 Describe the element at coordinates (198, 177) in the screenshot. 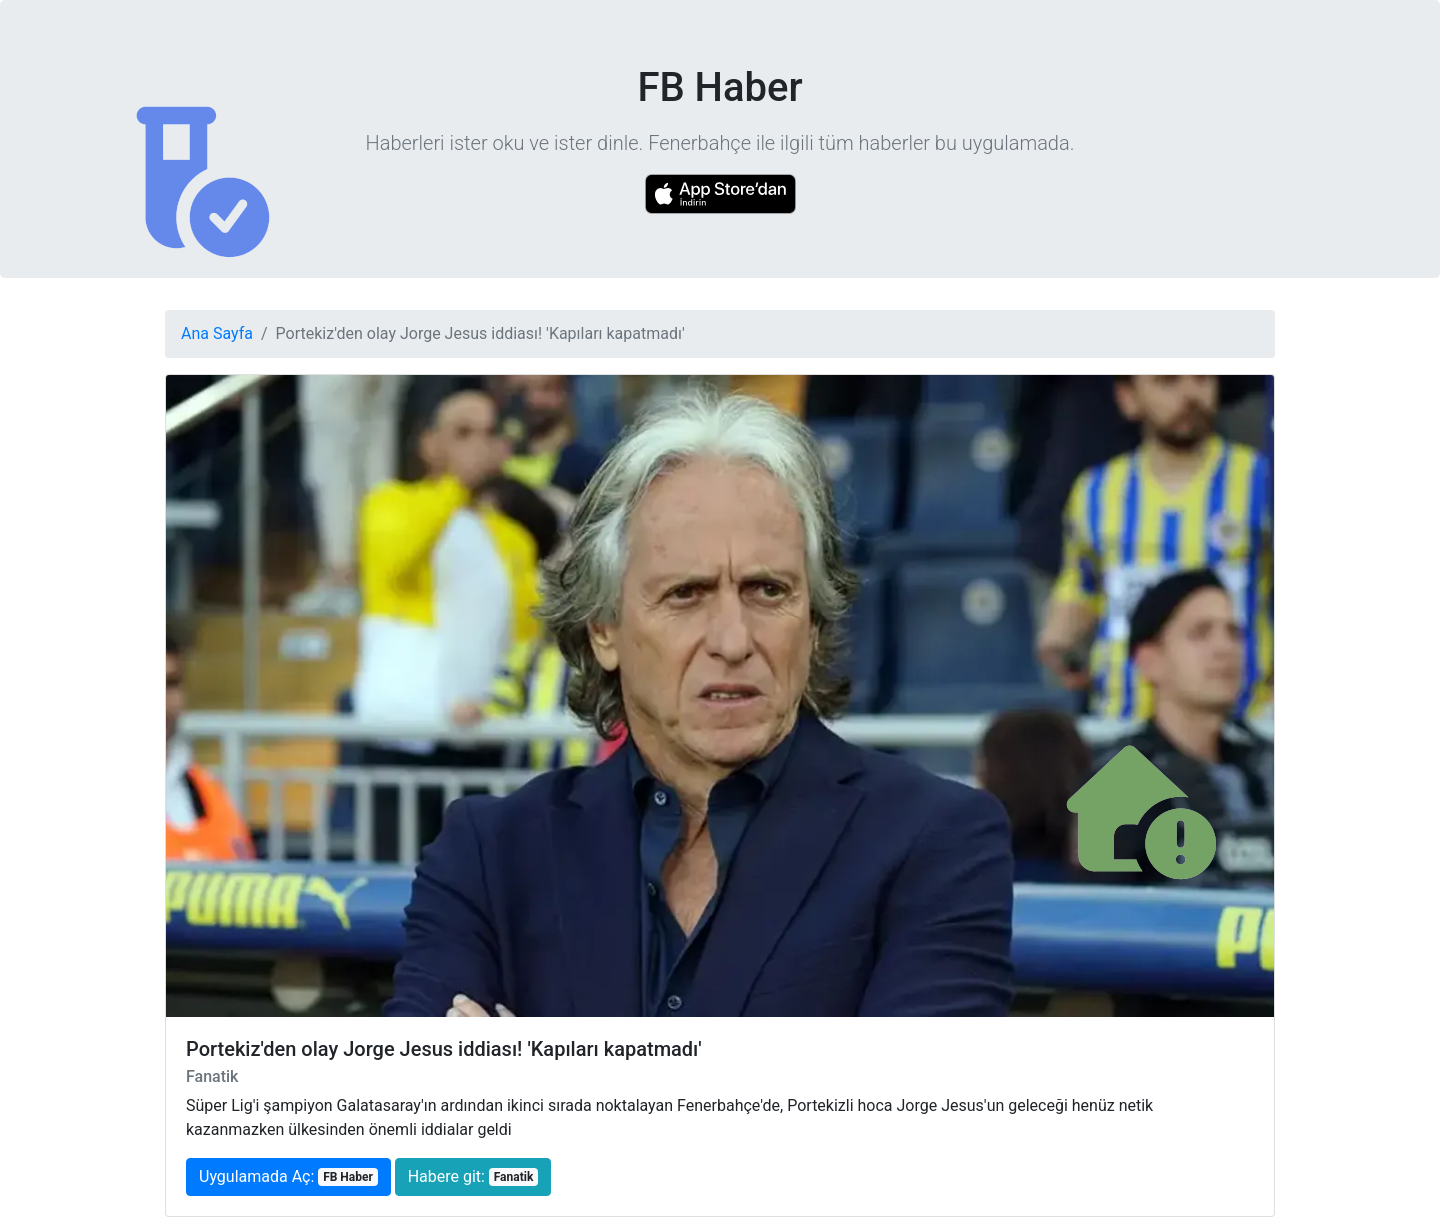

I see `test sample verified or approved` at that location.